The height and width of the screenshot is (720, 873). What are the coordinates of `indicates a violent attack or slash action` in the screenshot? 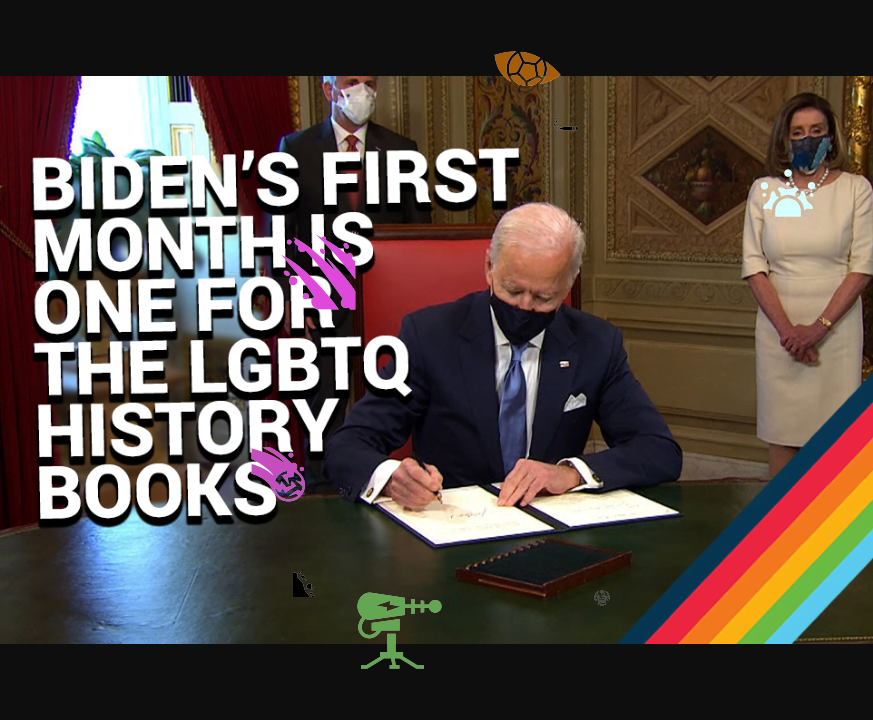 It's located at (317, 271).